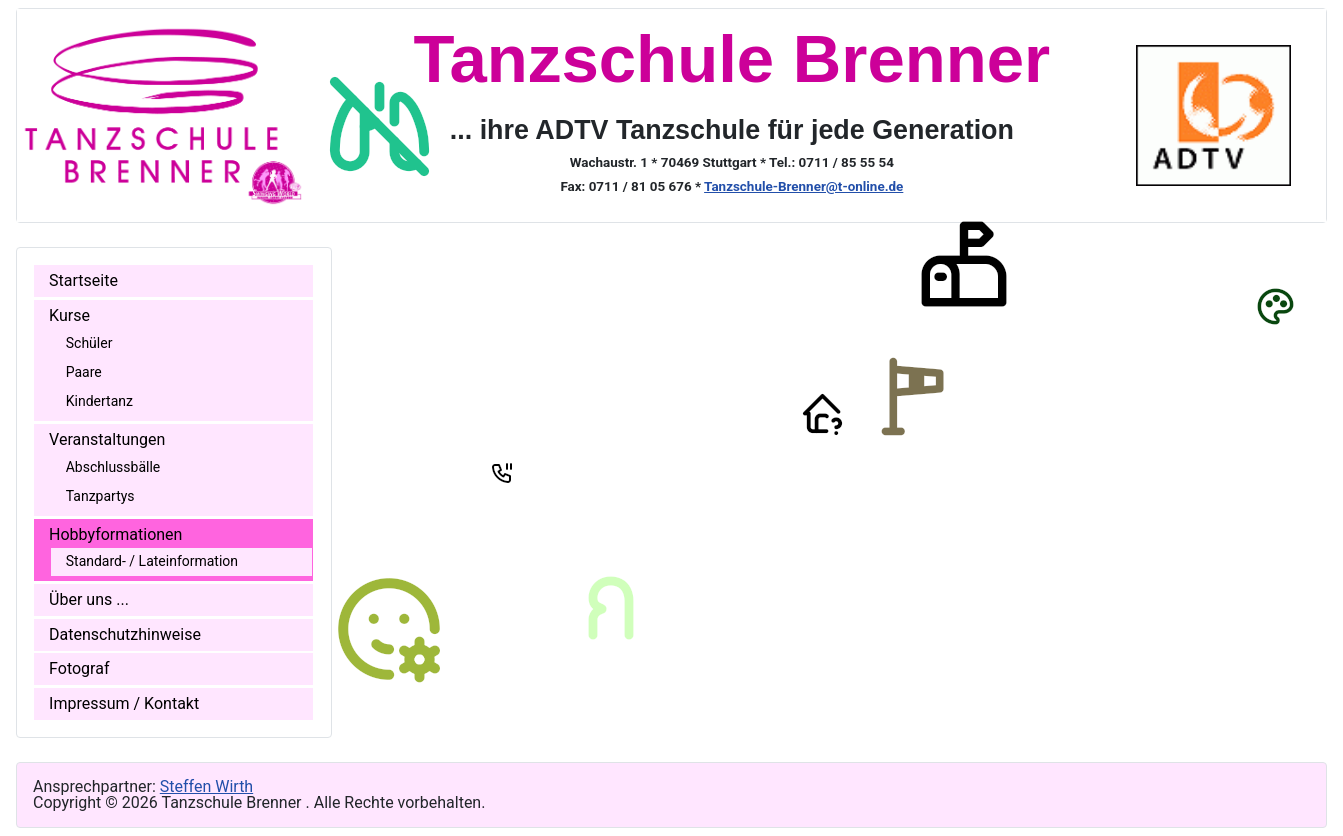 This screenshot has height=836, width=1343. What do you see at coordinates (389, 629) in the screenshot?
I see `customize emoji or reaction settings` at bounding box center [389, 629].